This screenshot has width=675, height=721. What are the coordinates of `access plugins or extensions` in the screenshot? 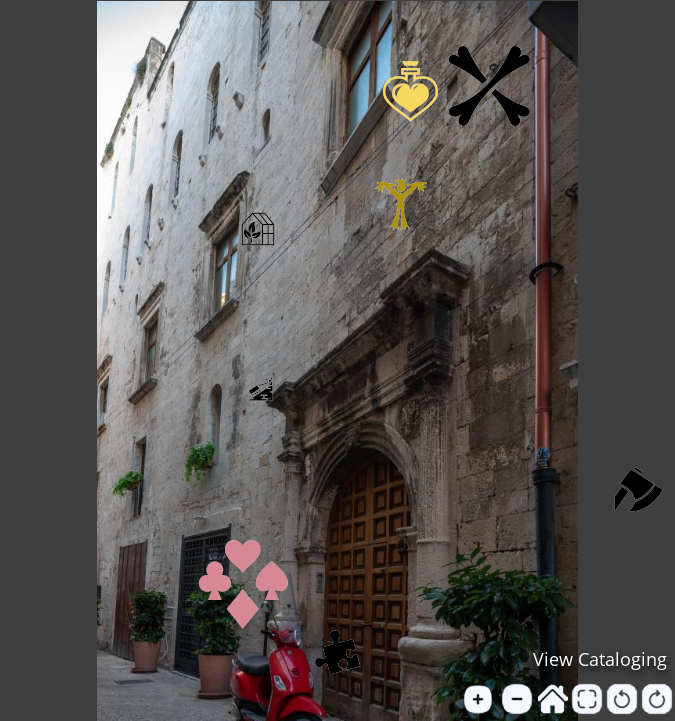 It's located at (337, 652).